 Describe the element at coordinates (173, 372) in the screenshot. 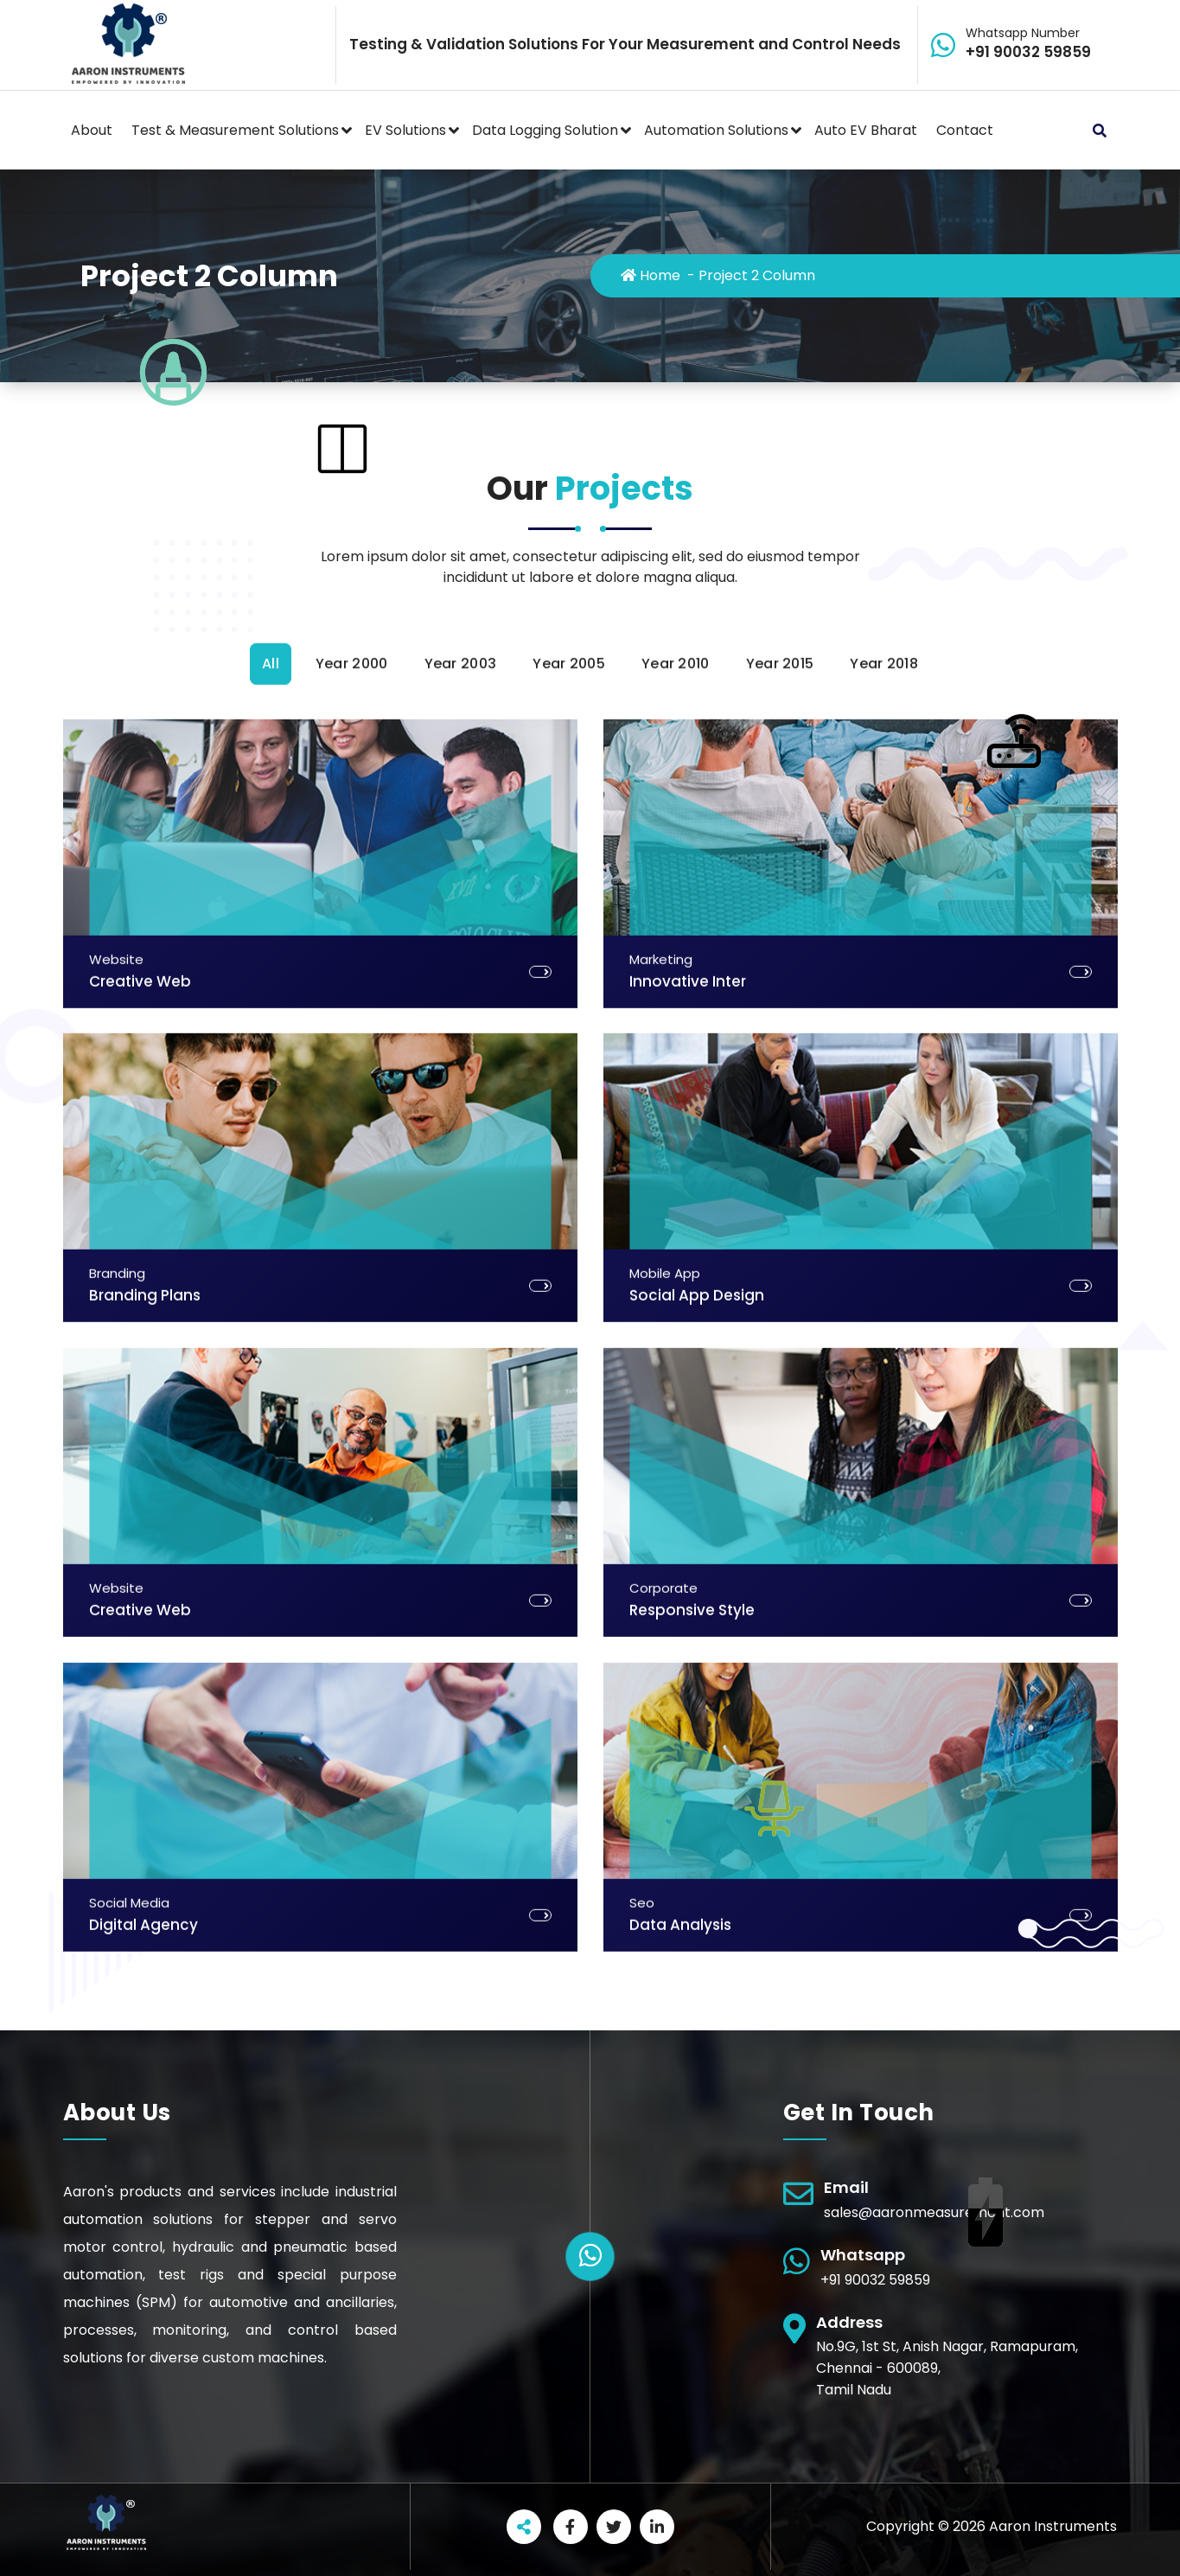

I see `marker or highlighter tool` at that location.